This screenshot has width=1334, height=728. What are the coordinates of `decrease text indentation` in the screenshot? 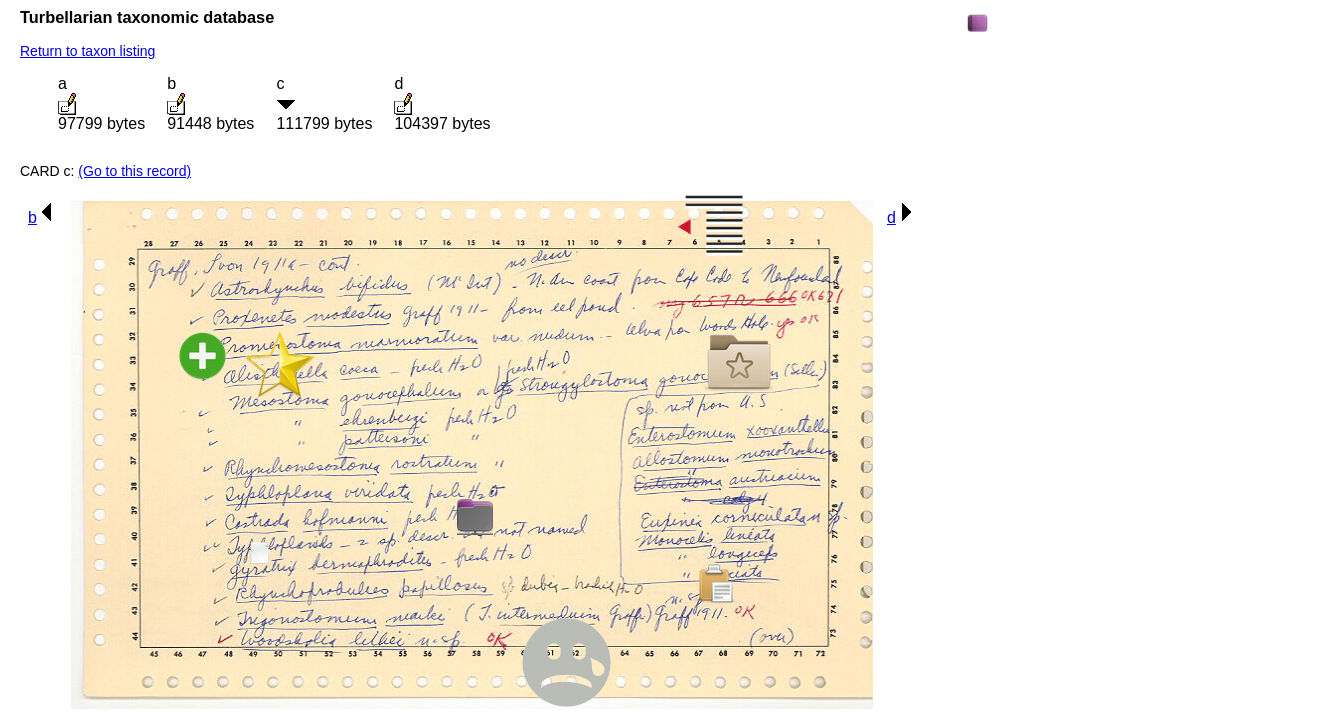 It's located at (711, 225).